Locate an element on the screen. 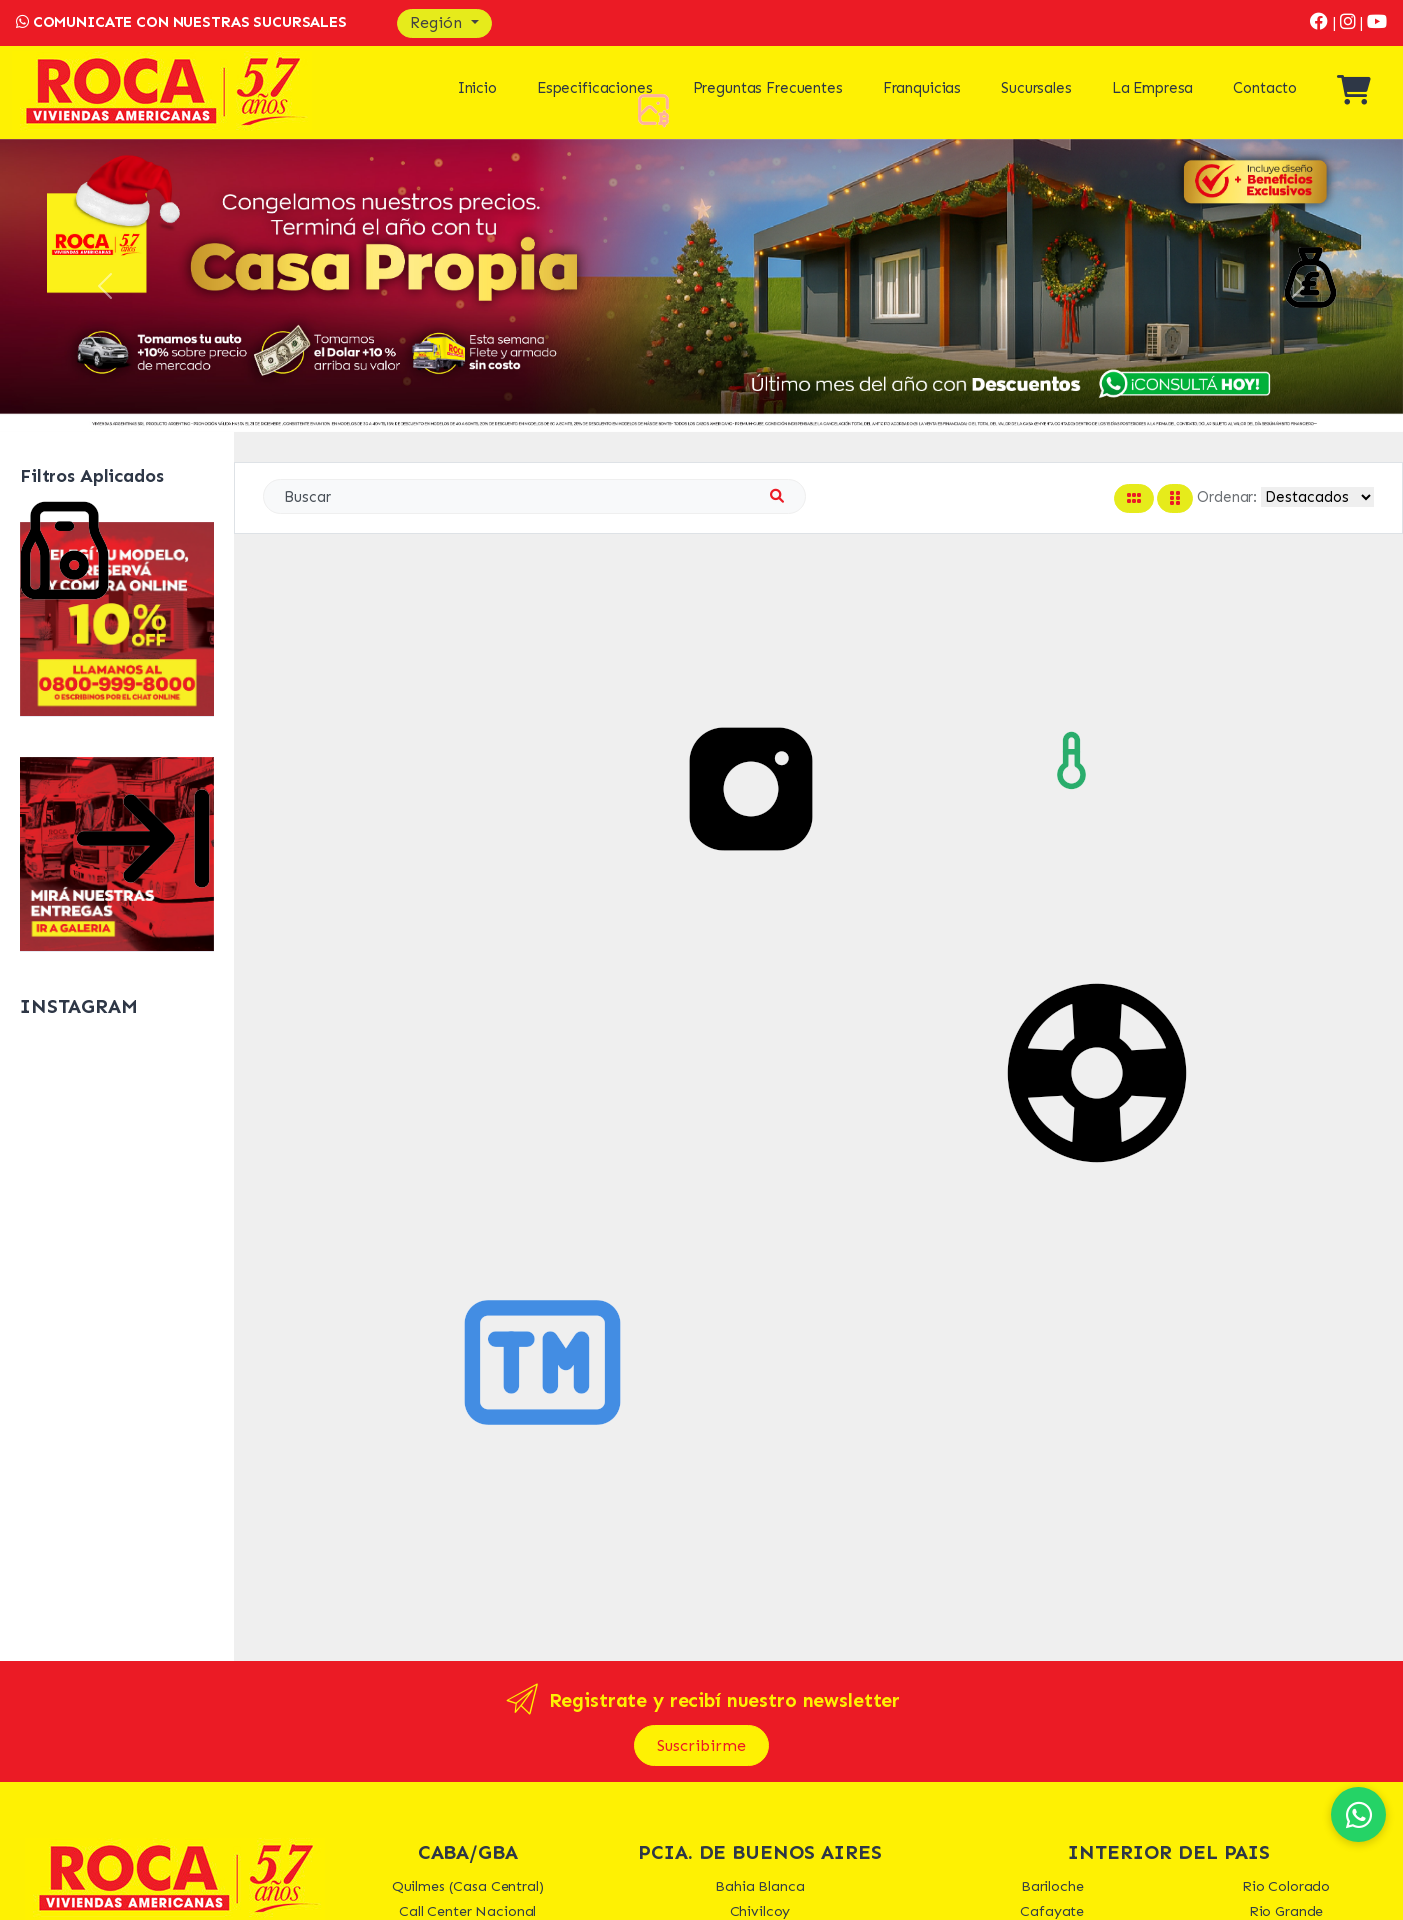  move item to the end of a list is located at coordinates (145, 838).